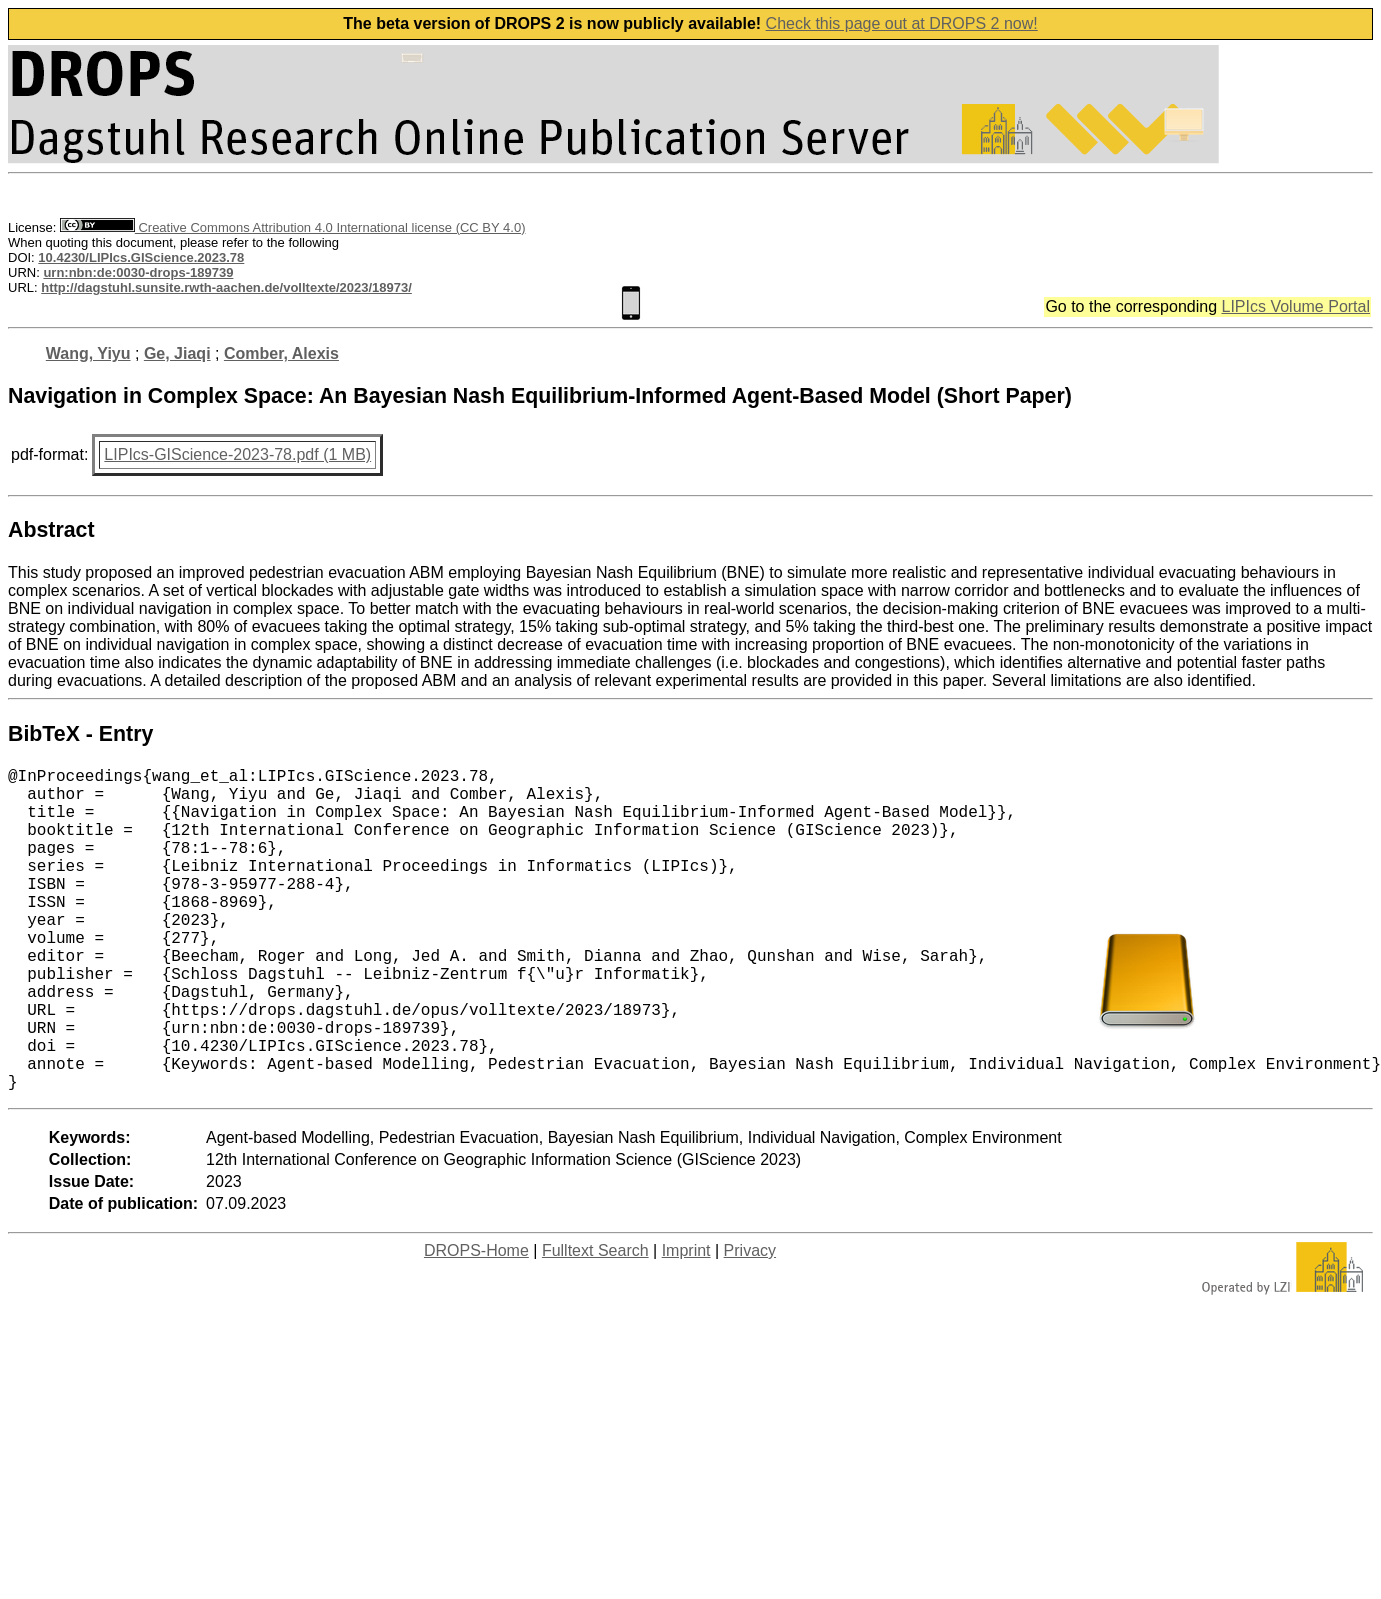  I want to click on iPod Touch device in sidebar navigation, so click(631, 303).